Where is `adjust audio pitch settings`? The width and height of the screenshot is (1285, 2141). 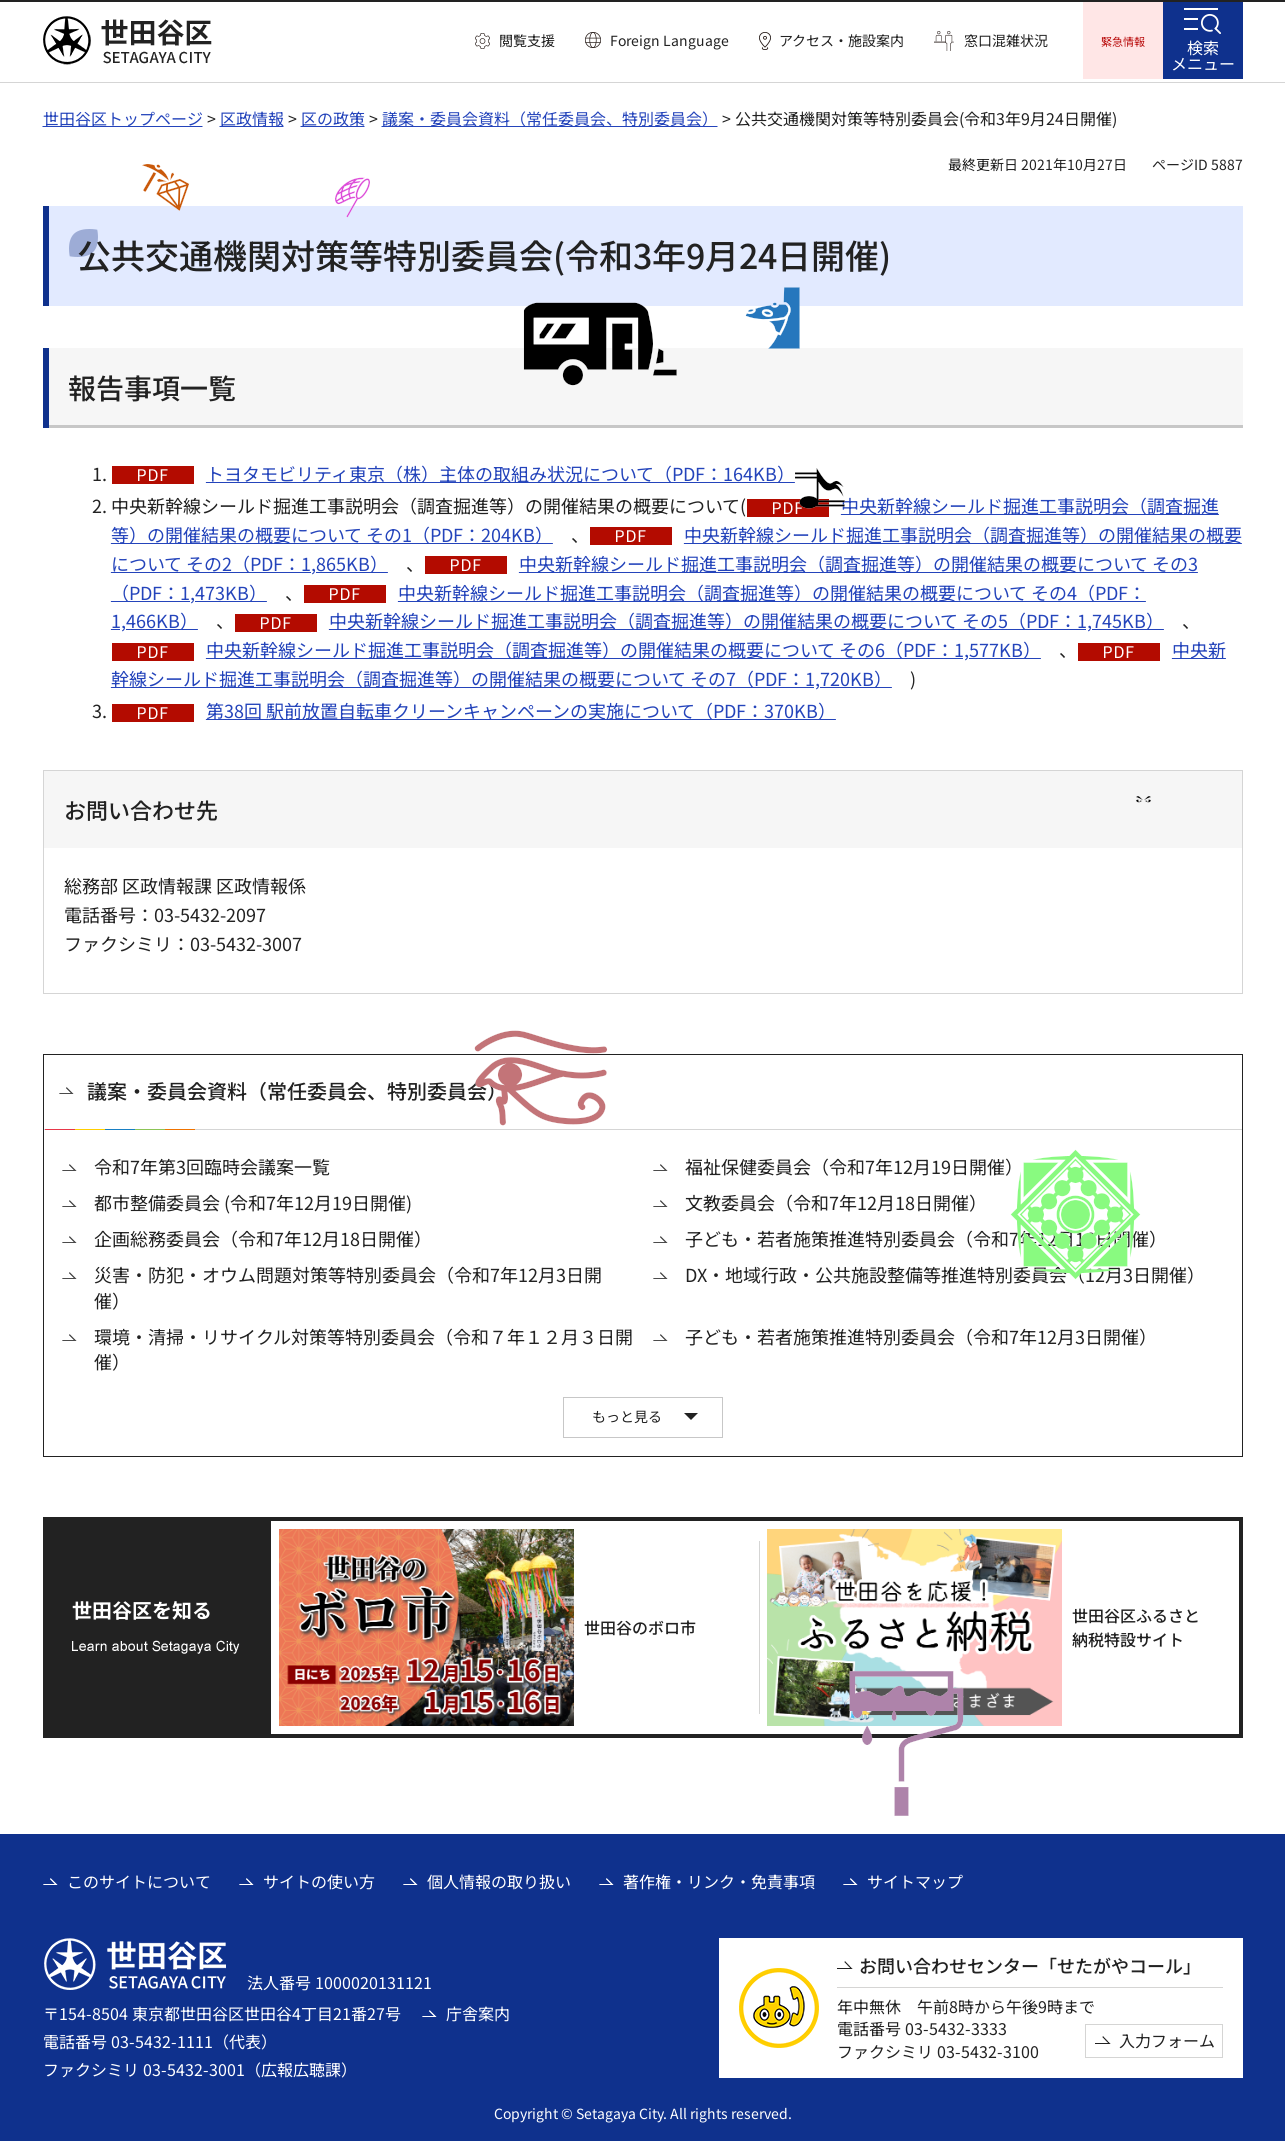 adjust audio pitch settings is located at coordinates (819, 489).